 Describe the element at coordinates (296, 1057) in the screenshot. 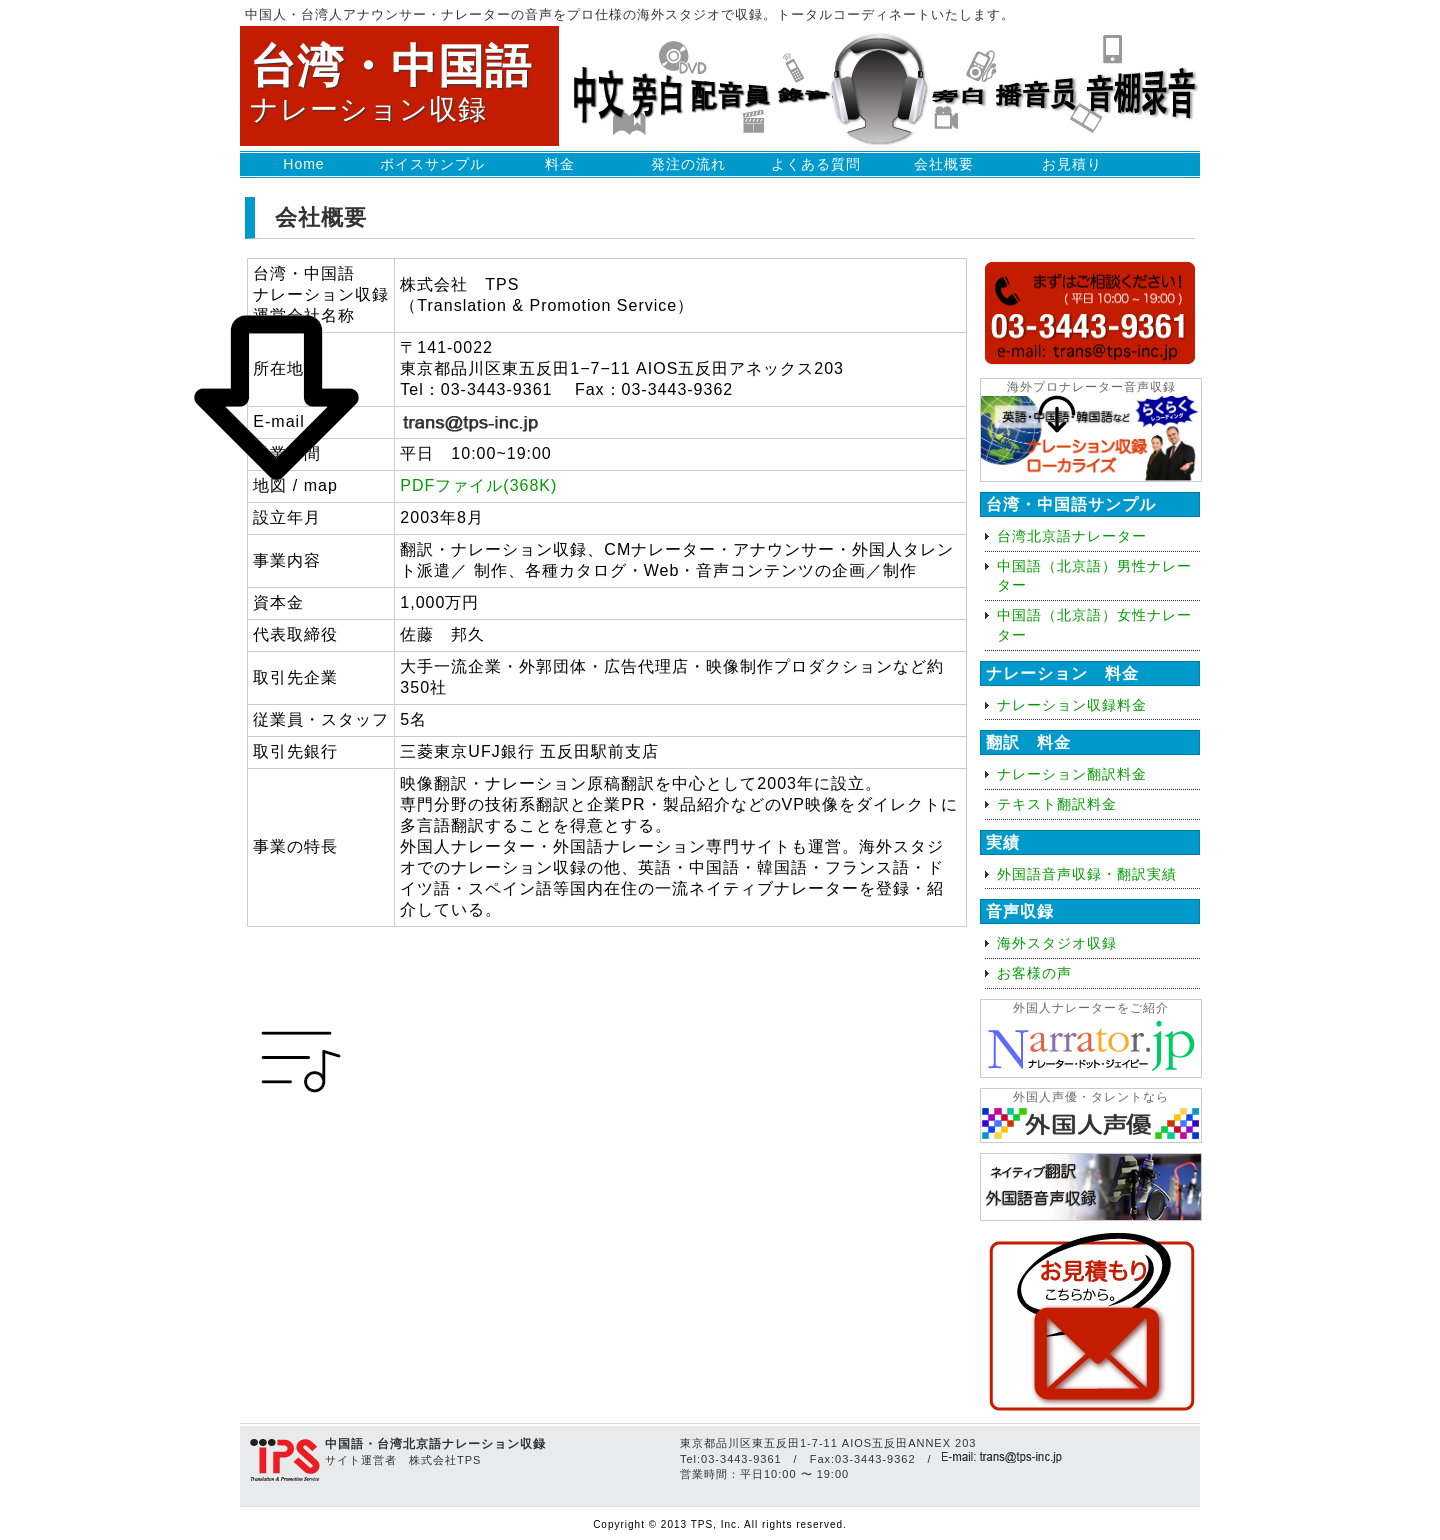

I see `view your music playlist` at that location.